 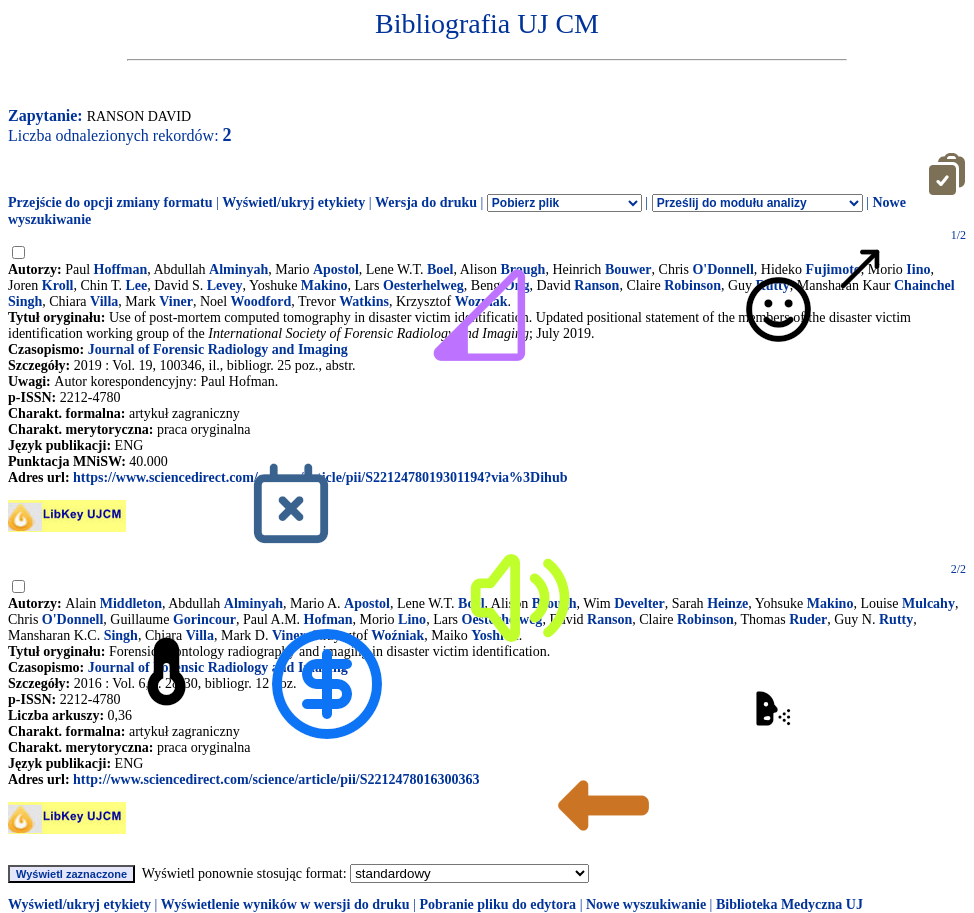 What do you see at coordinates (860, 269) in the screenshot?
I see `move item to upper right position` at bounding box center [860, 269].